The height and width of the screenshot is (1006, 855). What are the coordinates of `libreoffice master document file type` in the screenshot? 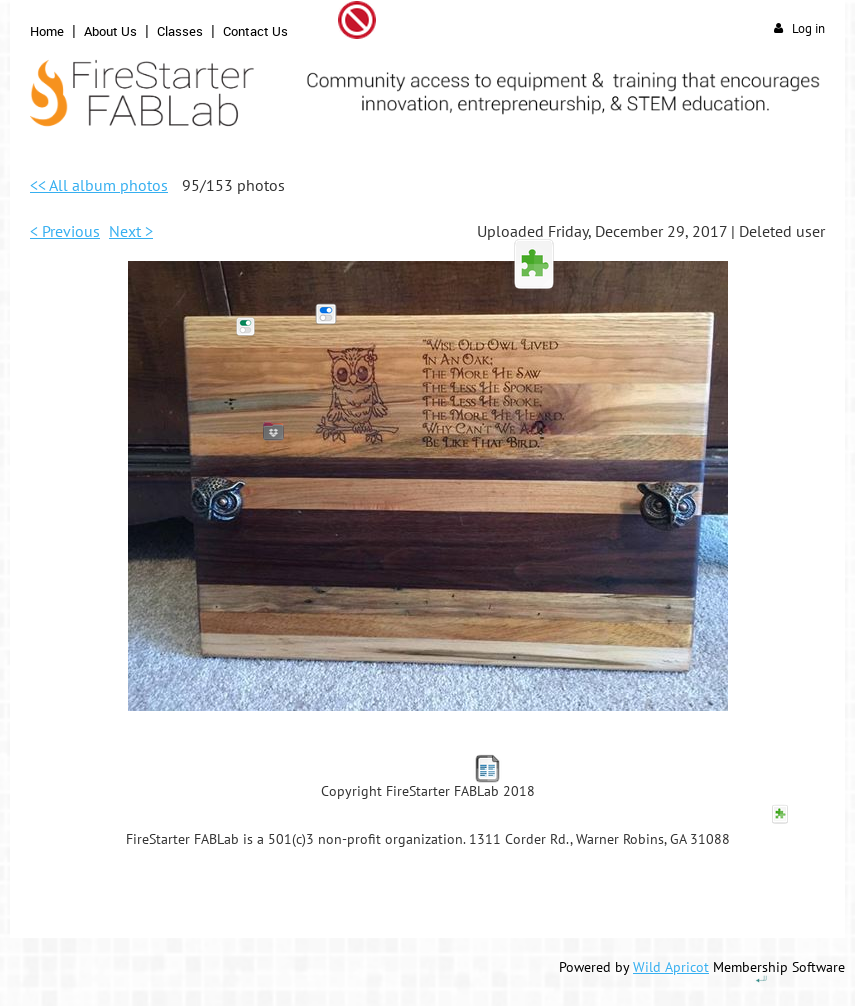 It's located at (487, 768).